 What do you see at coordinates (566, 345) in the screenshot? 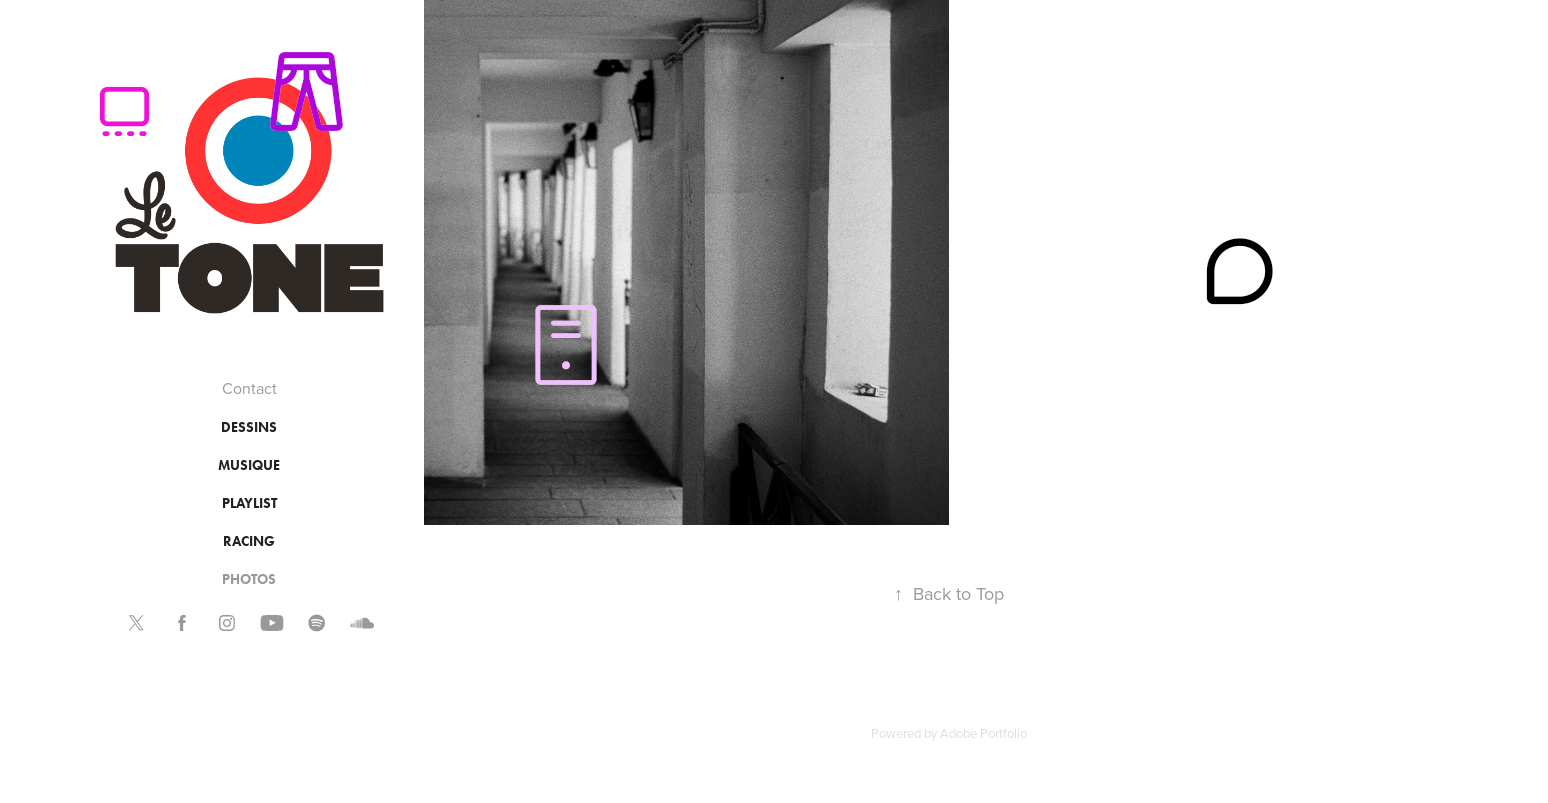
I see `access desktop computer or server settings` at bounding box center [566, 345].